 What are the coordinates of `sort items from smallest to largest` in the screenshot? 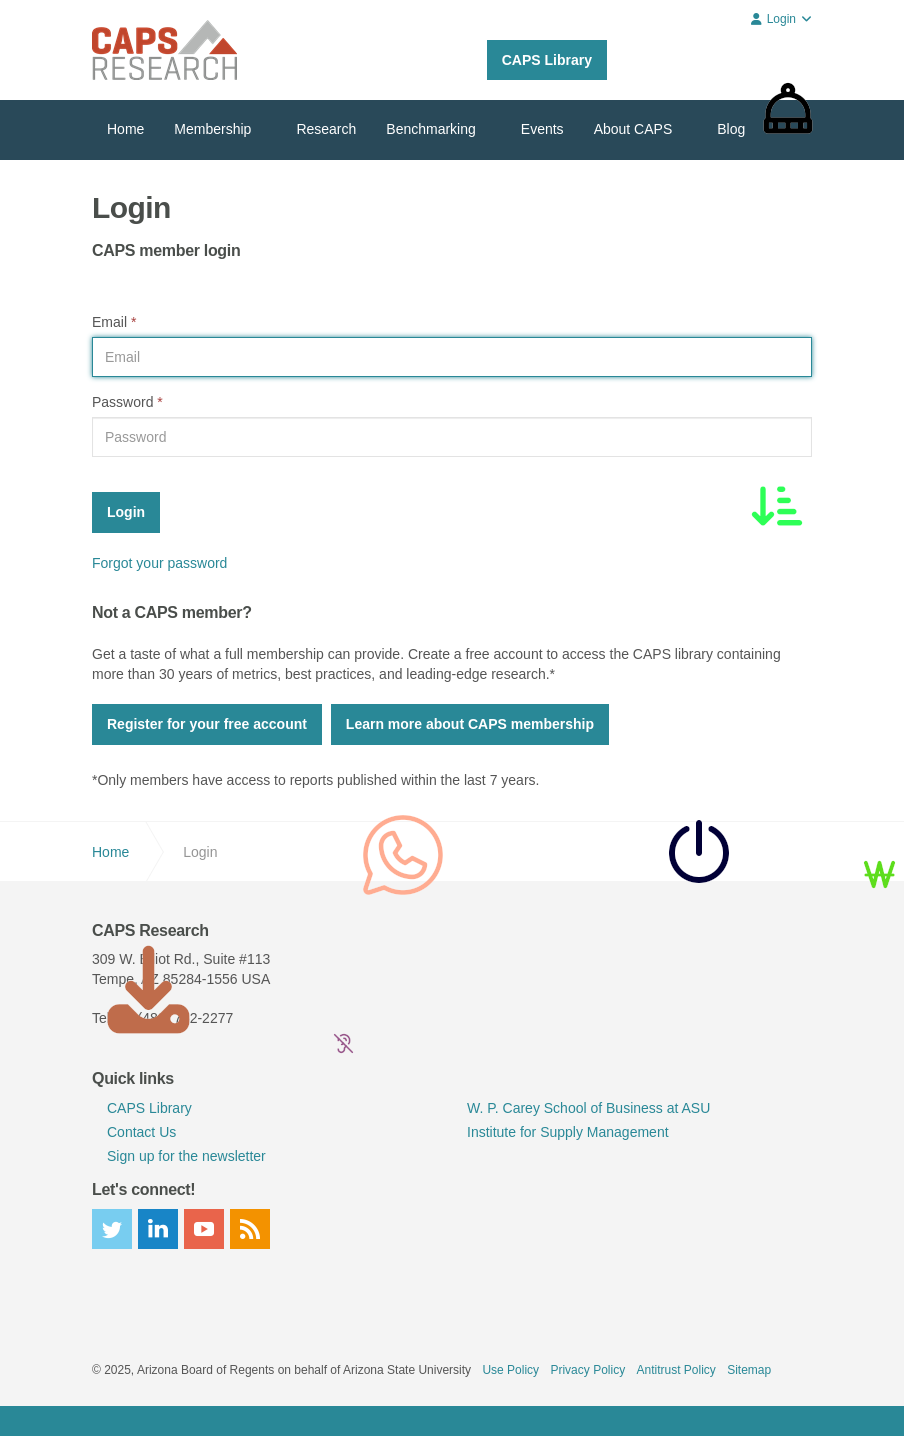 It's located at (777, 506).